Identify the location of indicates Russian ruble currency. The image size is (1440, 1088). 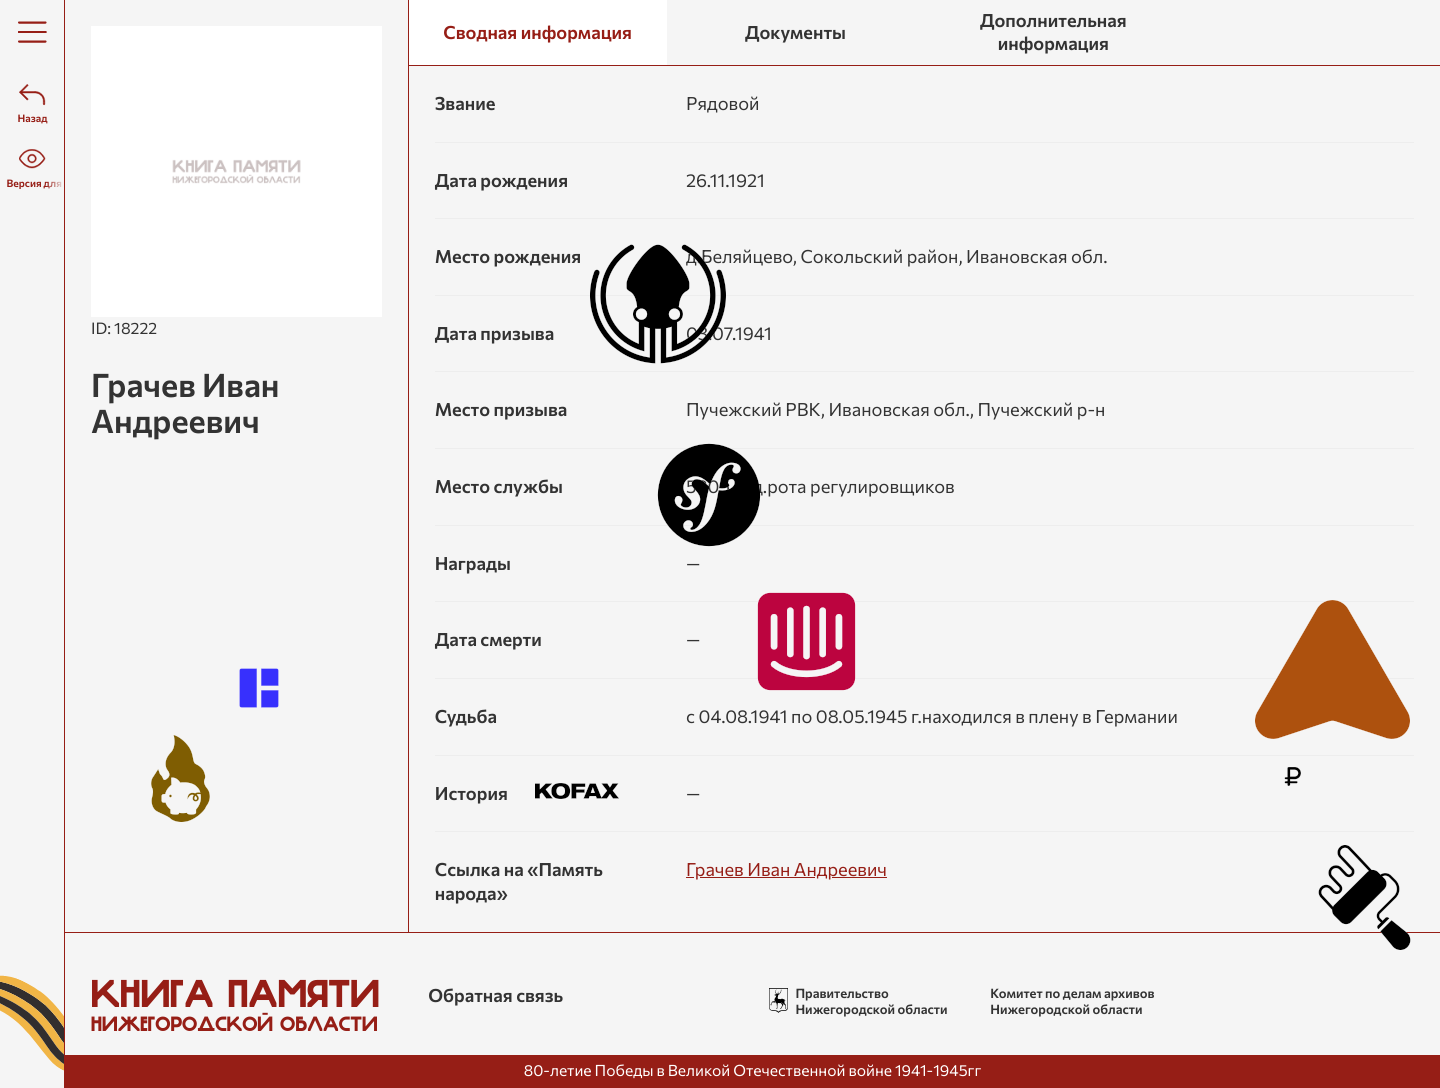
(1293, 776).